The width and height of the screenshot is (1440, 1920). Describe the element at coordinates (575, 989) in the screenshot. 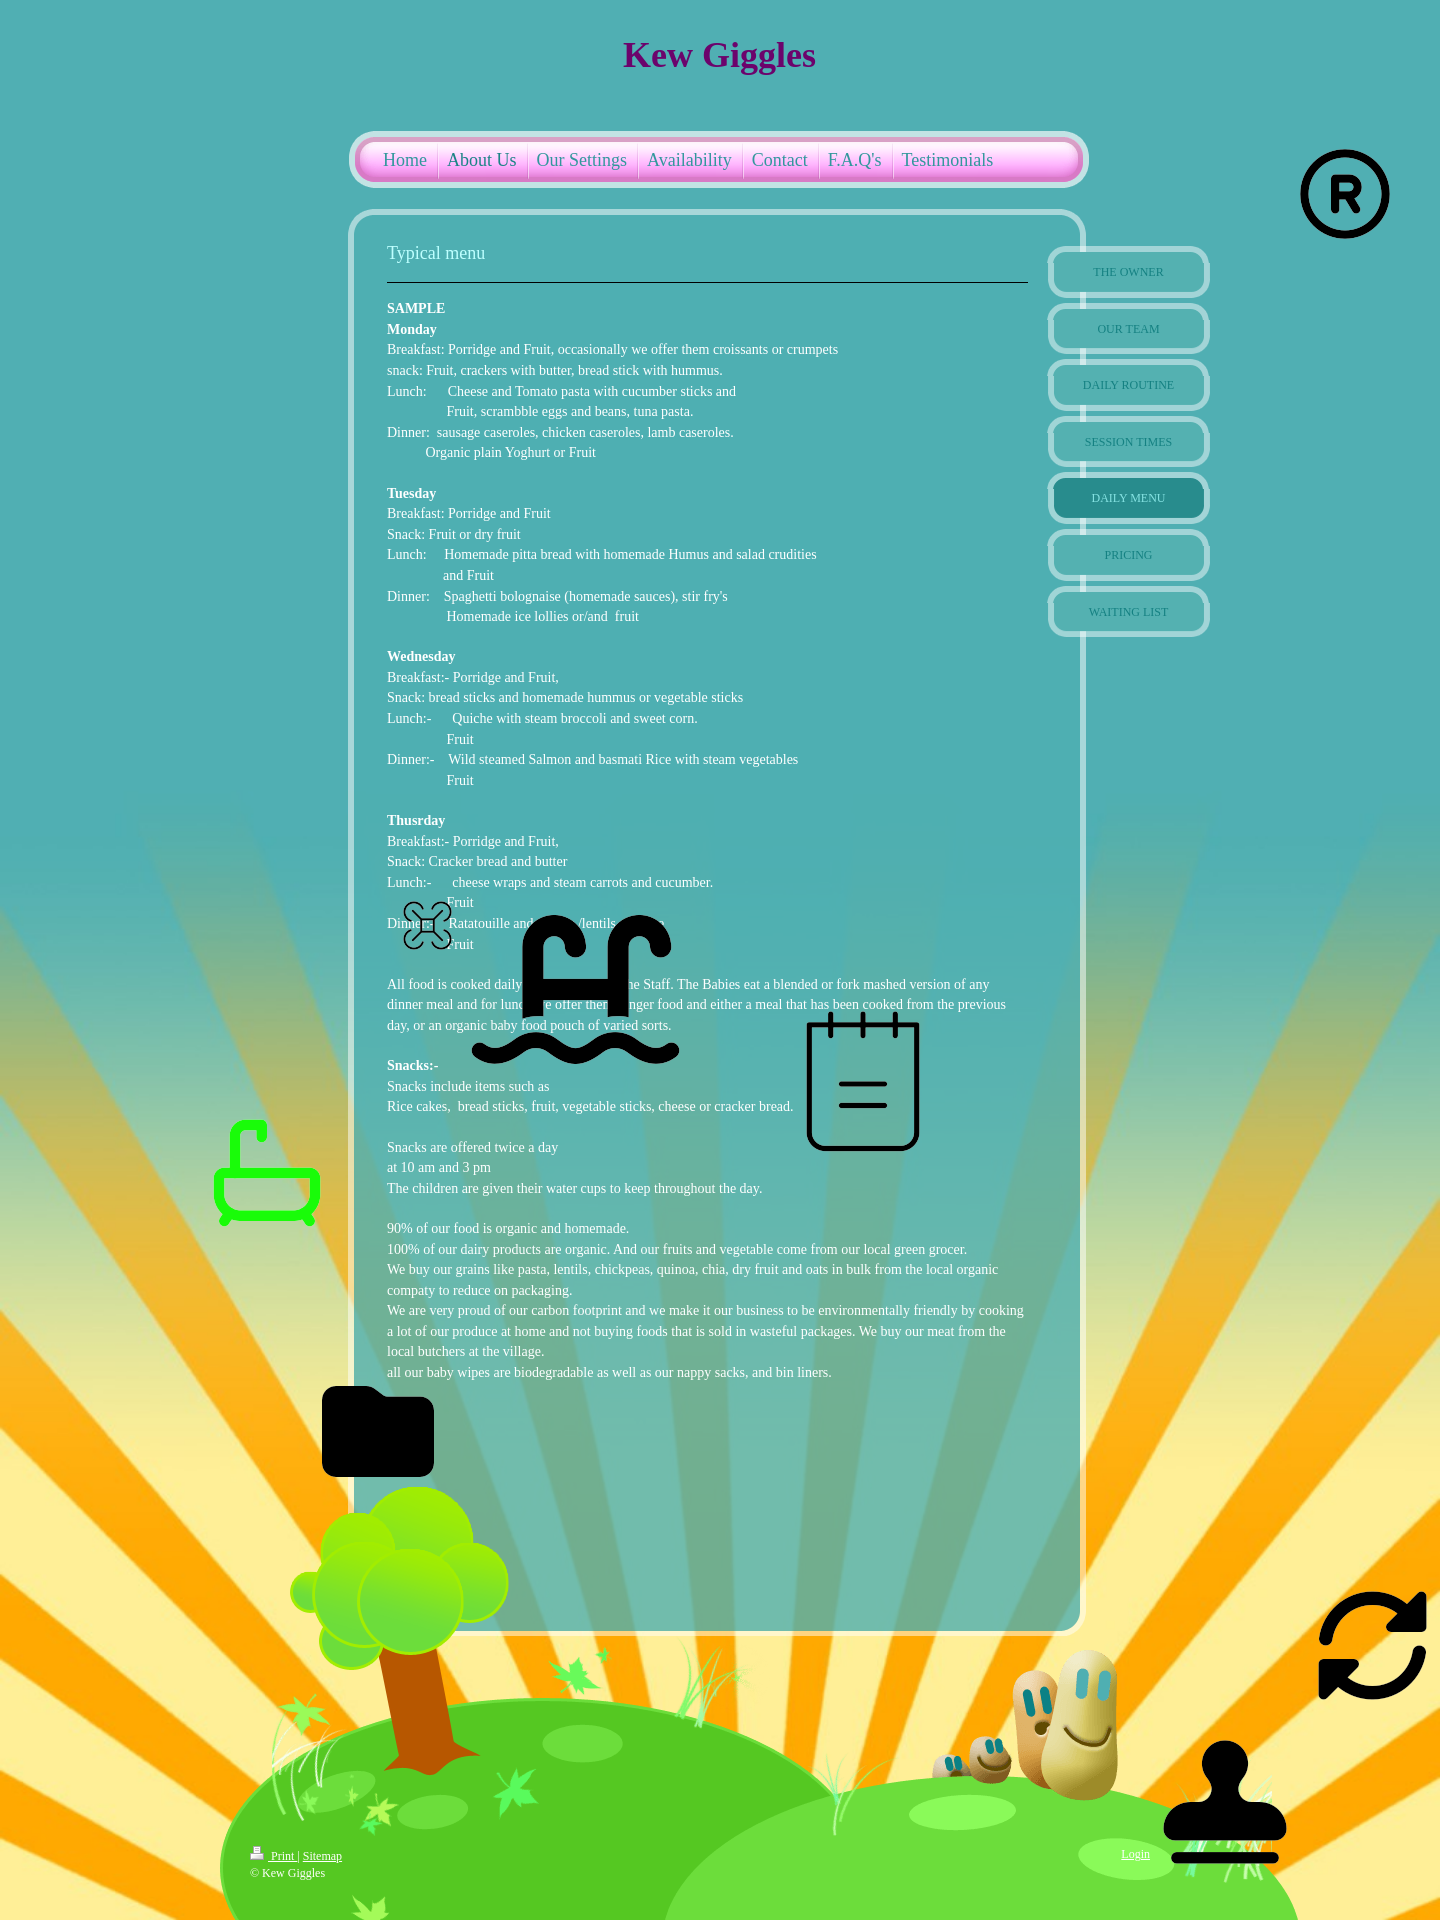

I see `access pool or swimming facilities` at that location.